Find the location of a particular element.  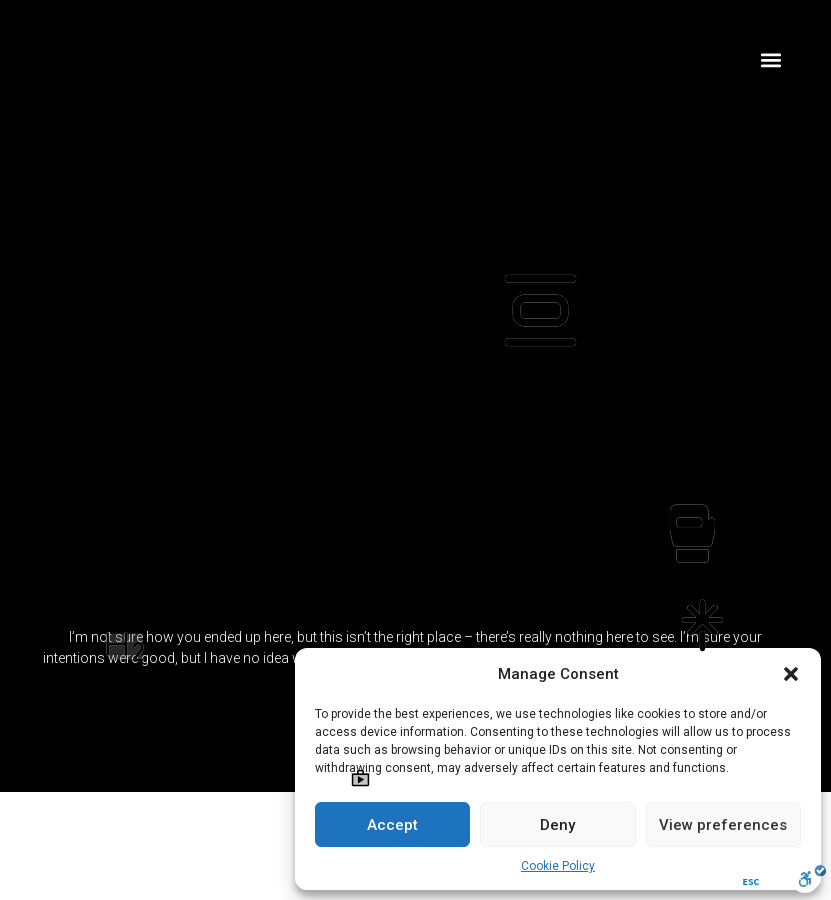

format text as heading level 2 is located at coordinates (123, 646).